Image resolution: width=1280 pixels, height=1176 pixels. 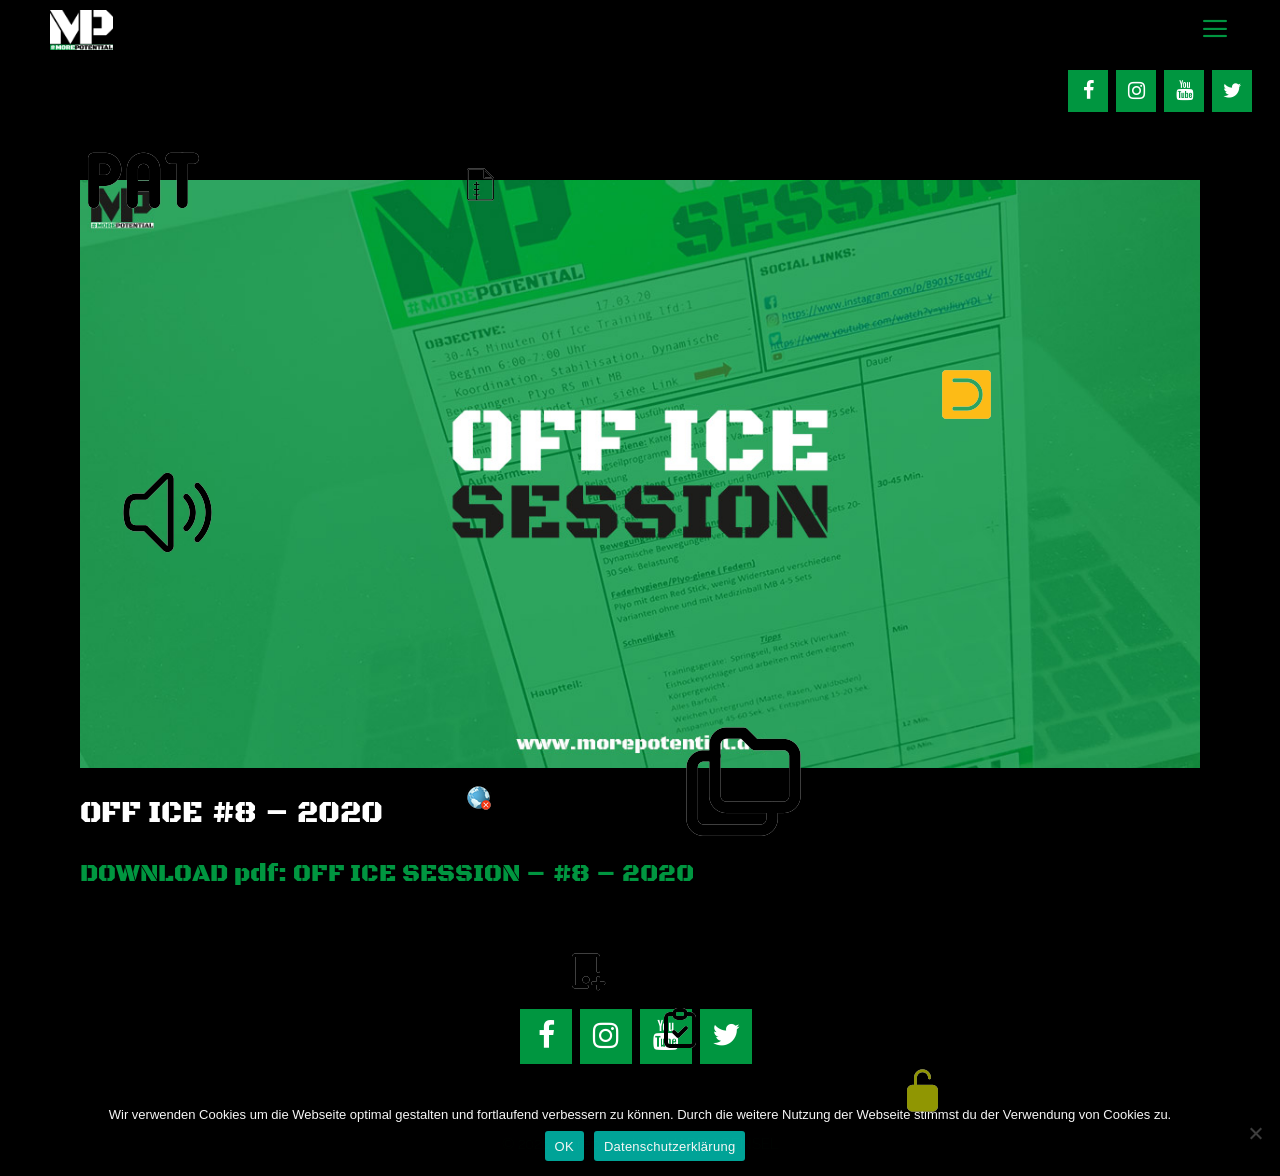 I want to click on unlock or access secured content, so click(x=922, y=1090).